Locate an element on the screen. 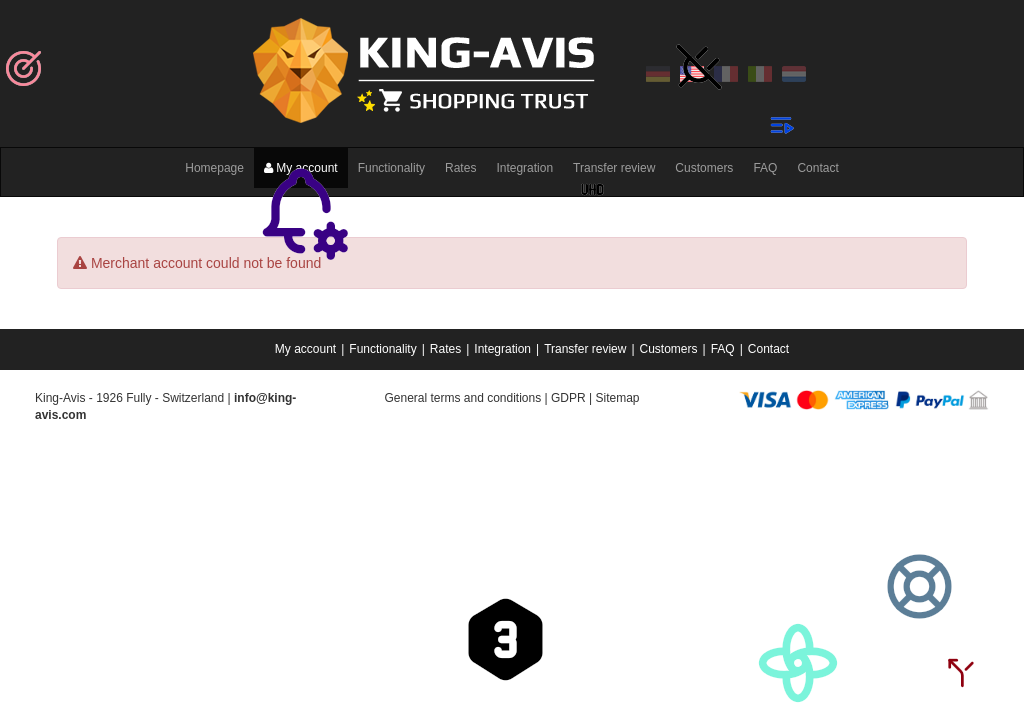 This screenshot has width=1024, height=720. step 3 in a multi-step process is located at coordinates (505, 639).